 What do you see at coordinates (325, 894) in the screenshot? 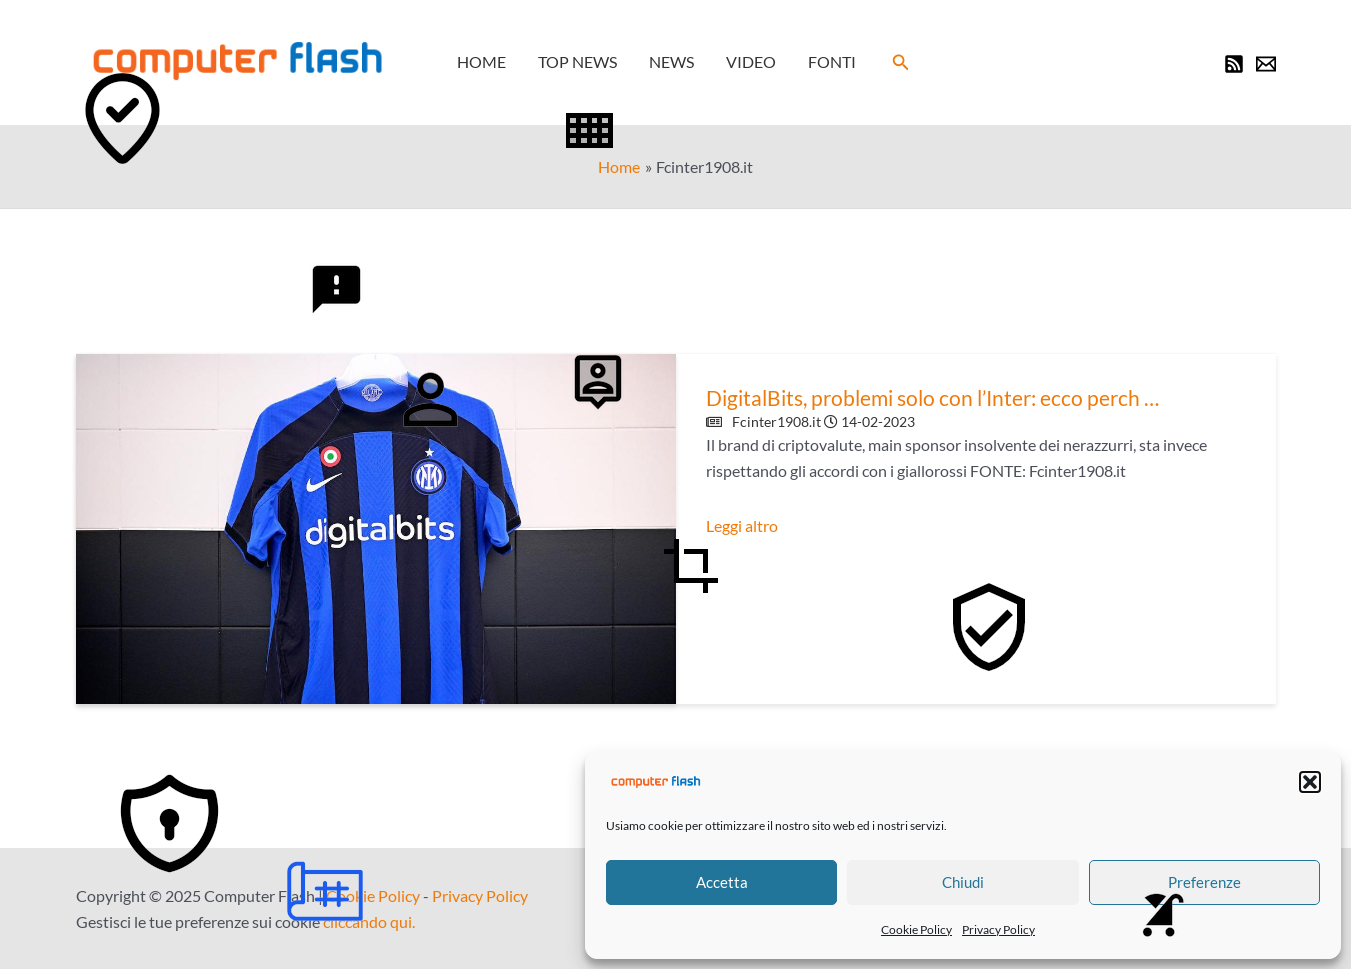
I see `view project blueprints or technical plans` at bounding box center [325, 894].